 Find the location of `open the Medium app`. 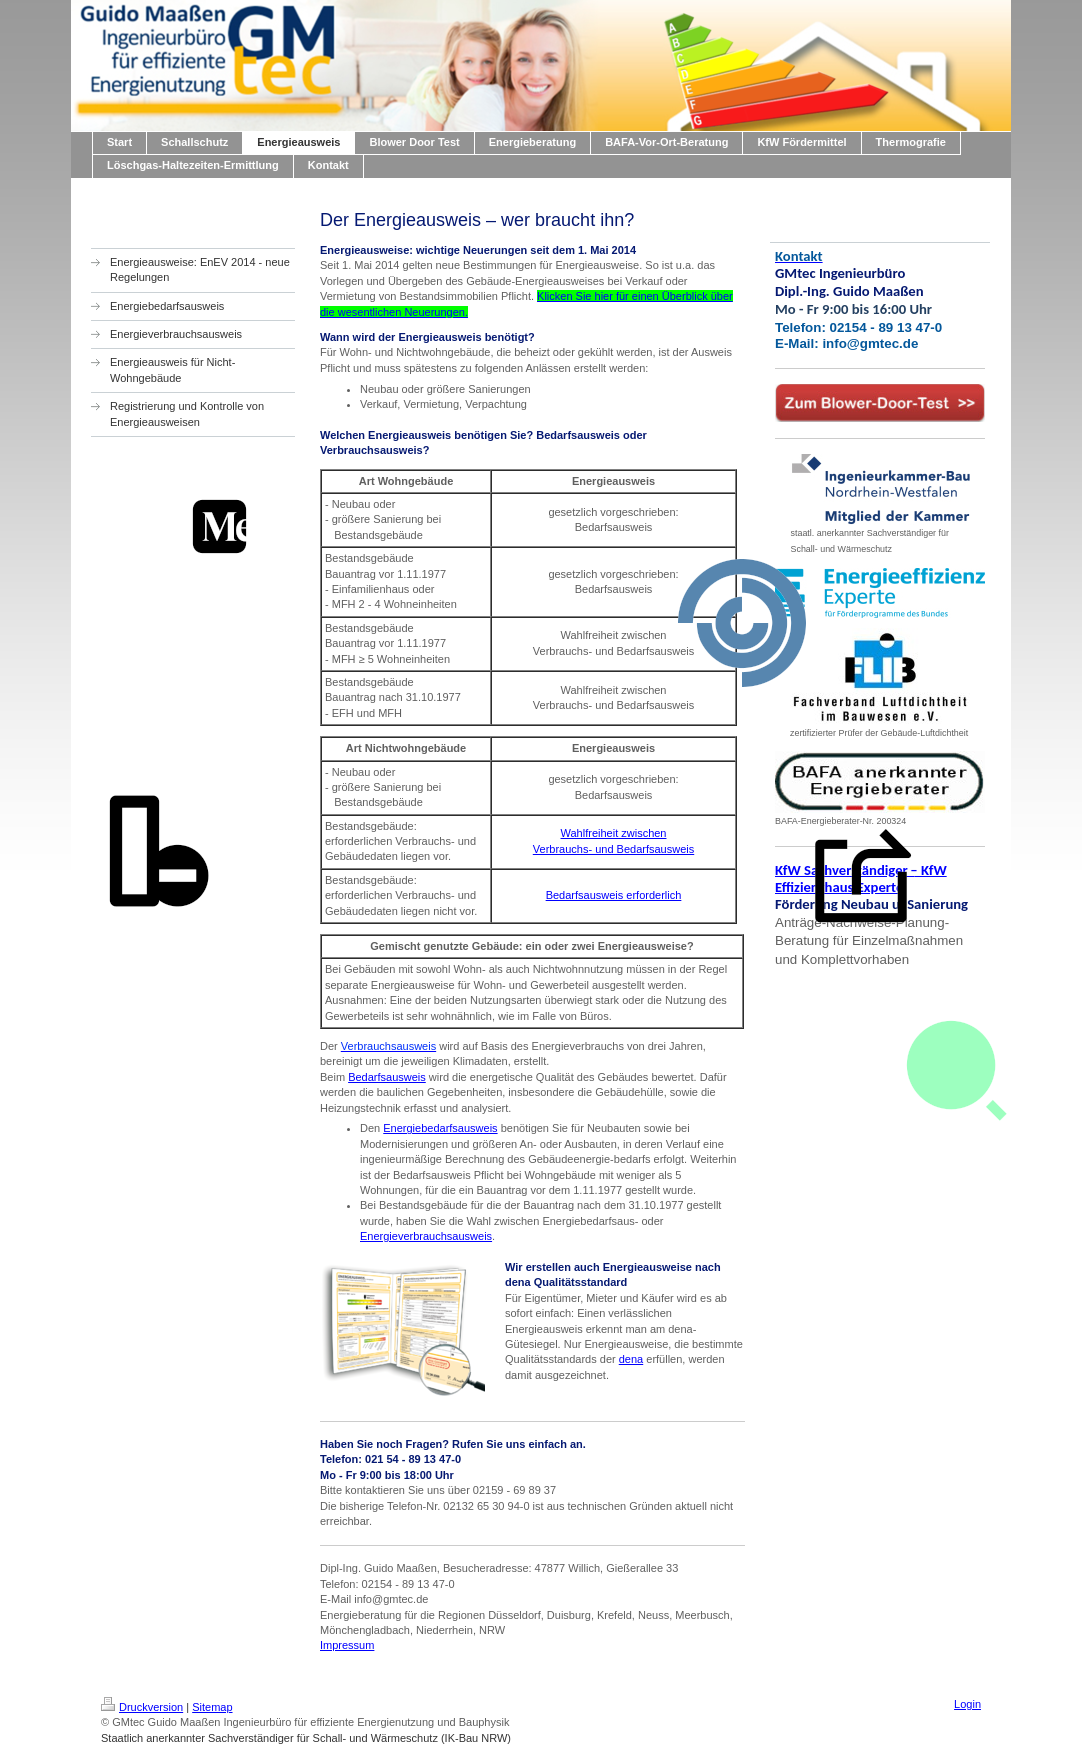

open the Medium app is located at coordinates (219, 526).